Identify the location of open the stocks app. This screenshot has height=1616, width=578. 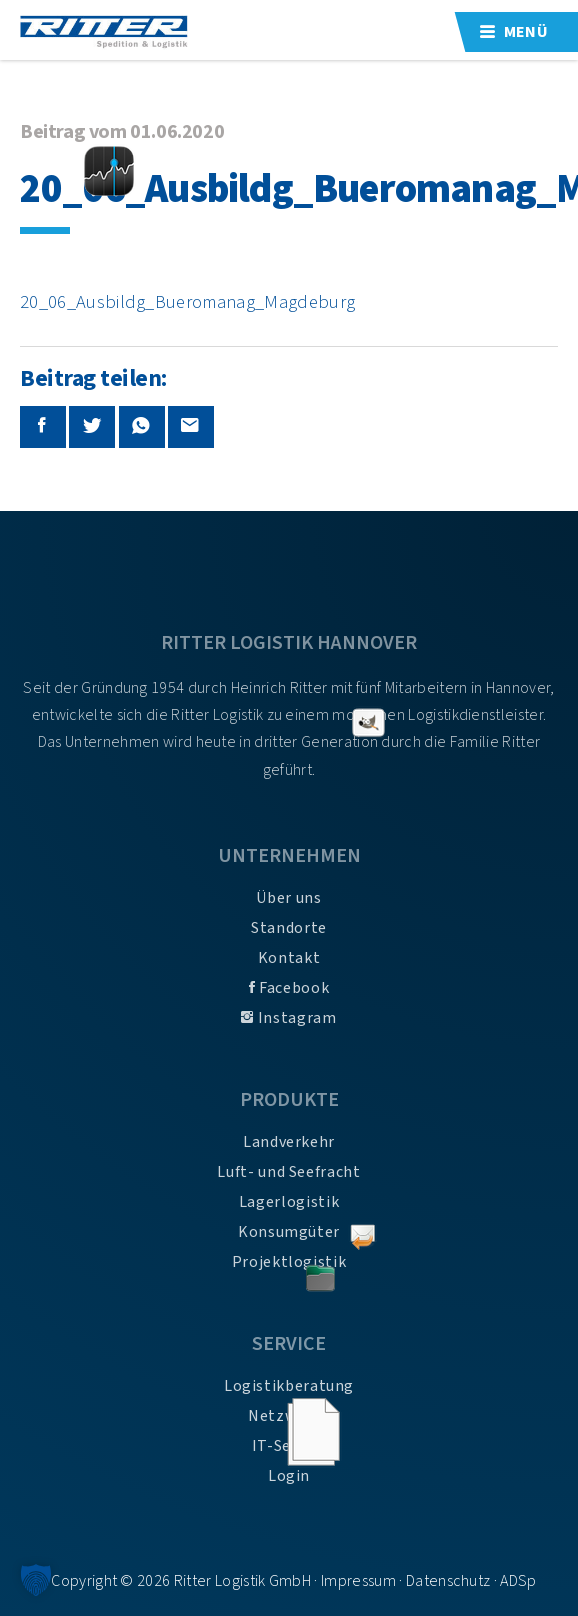
(109, 171).